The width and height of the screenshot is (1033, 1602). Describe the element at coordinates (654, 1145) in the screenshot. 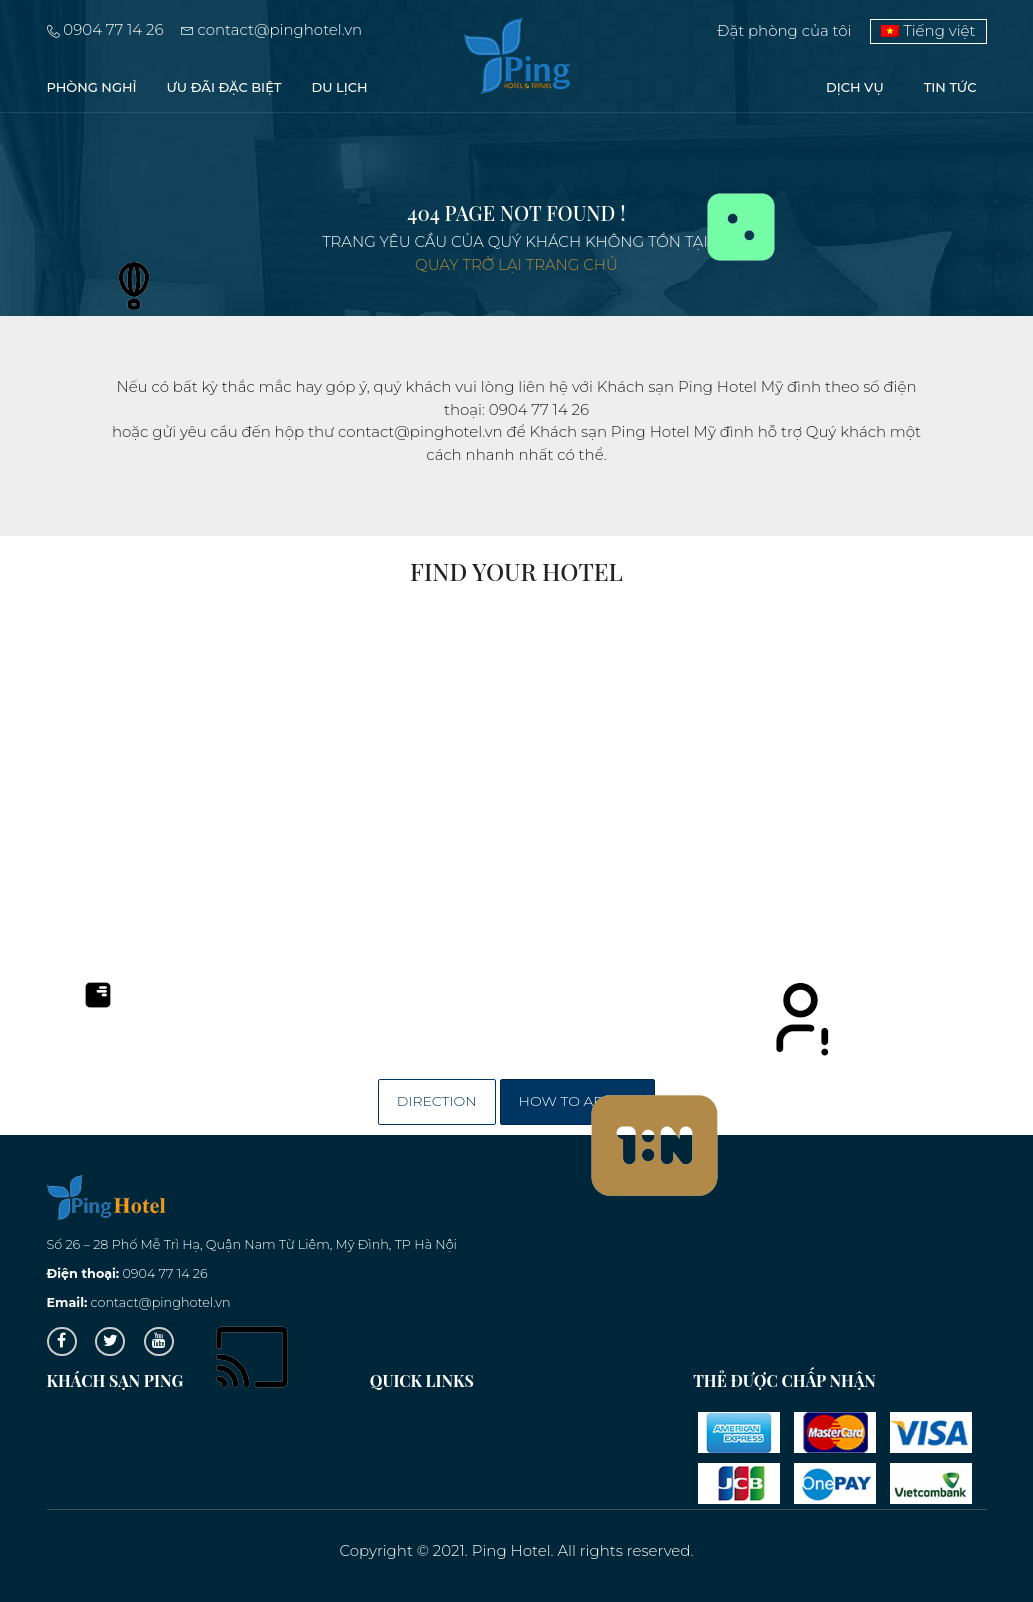

I see `indicates a one-to-many database relationship` at that location.